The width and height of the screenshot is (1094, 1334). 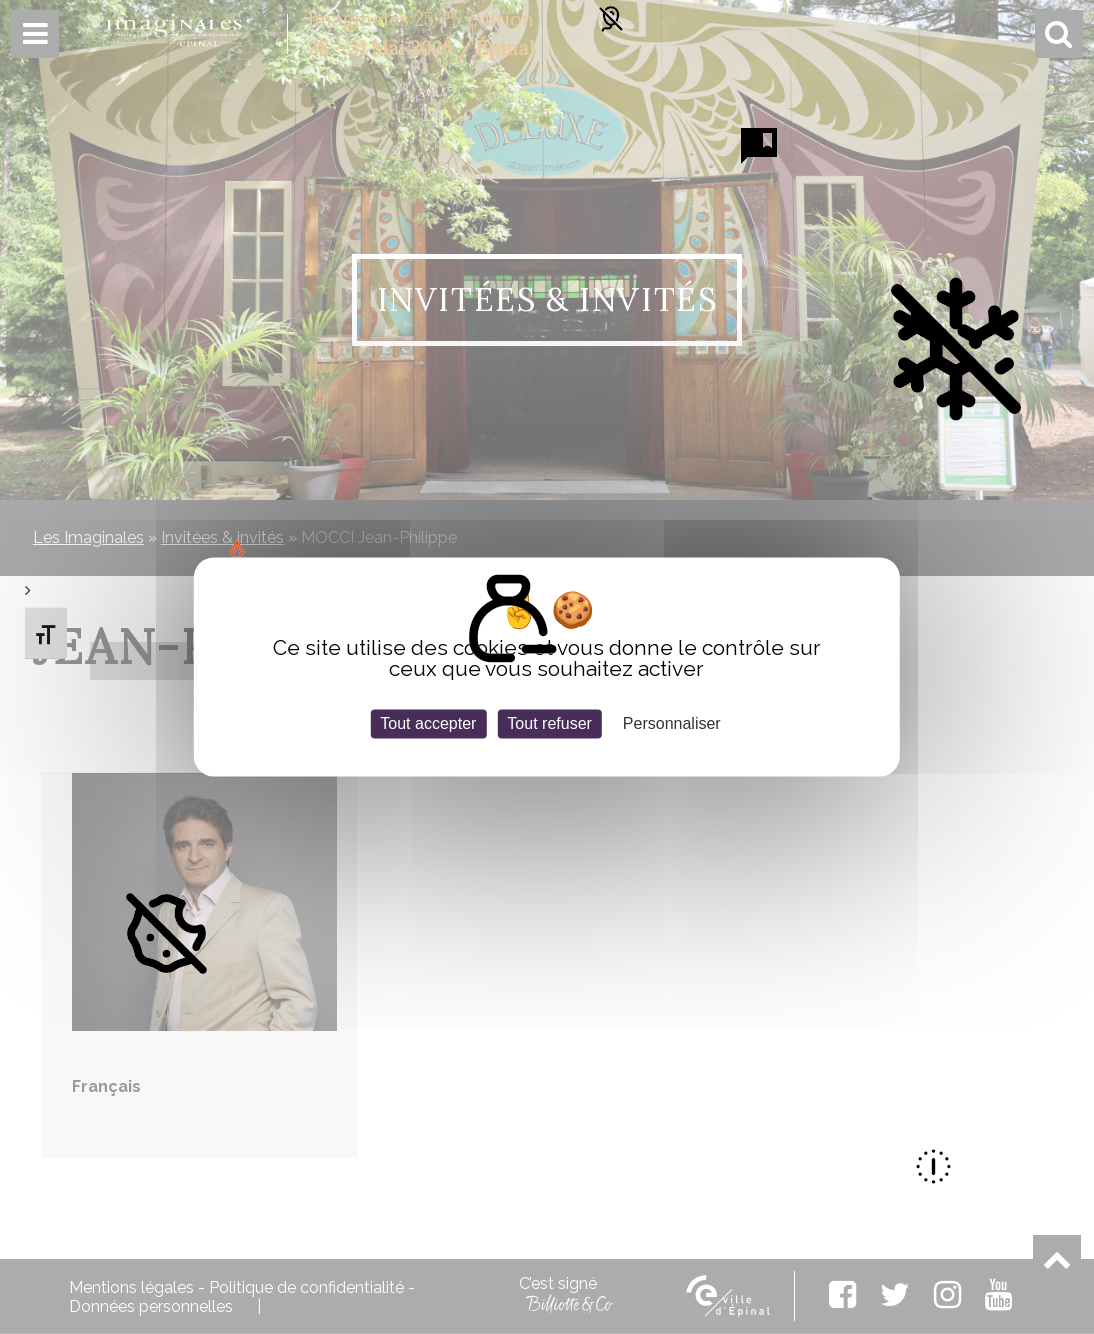 What do you see at coordinates (956, 349) in the screenshot?
I see `disable cooling or air conditioning mode` at bounding box center [956, 349].